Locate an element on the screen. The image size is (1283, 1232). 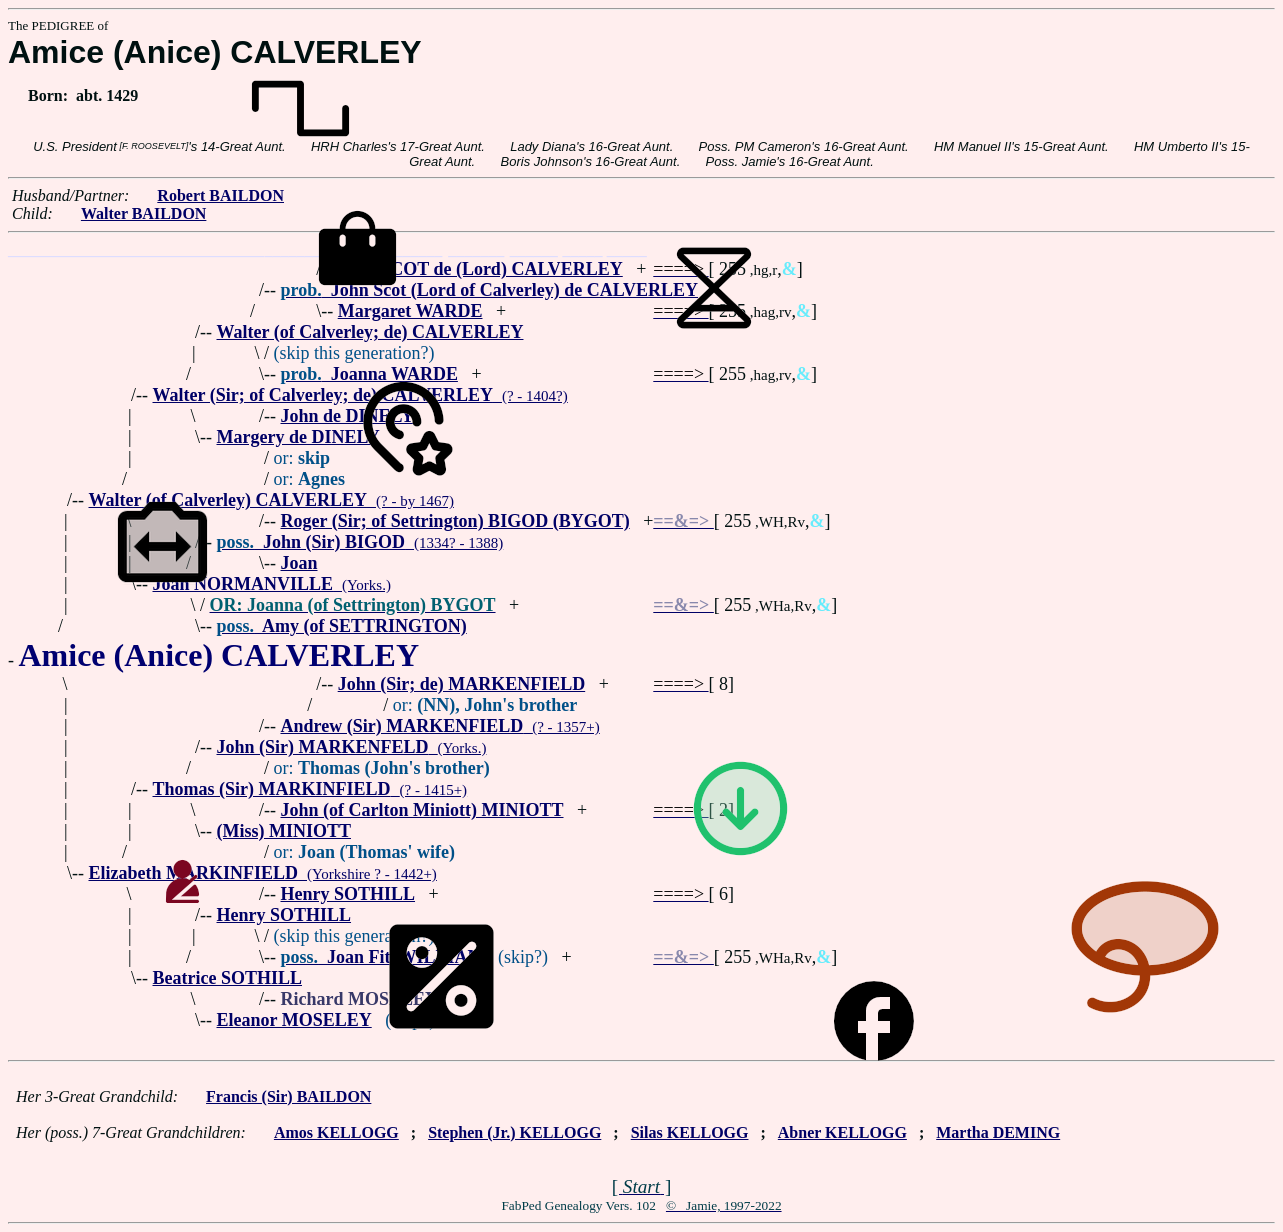
view discount or promotional offer is located at coordinates (441, 976).